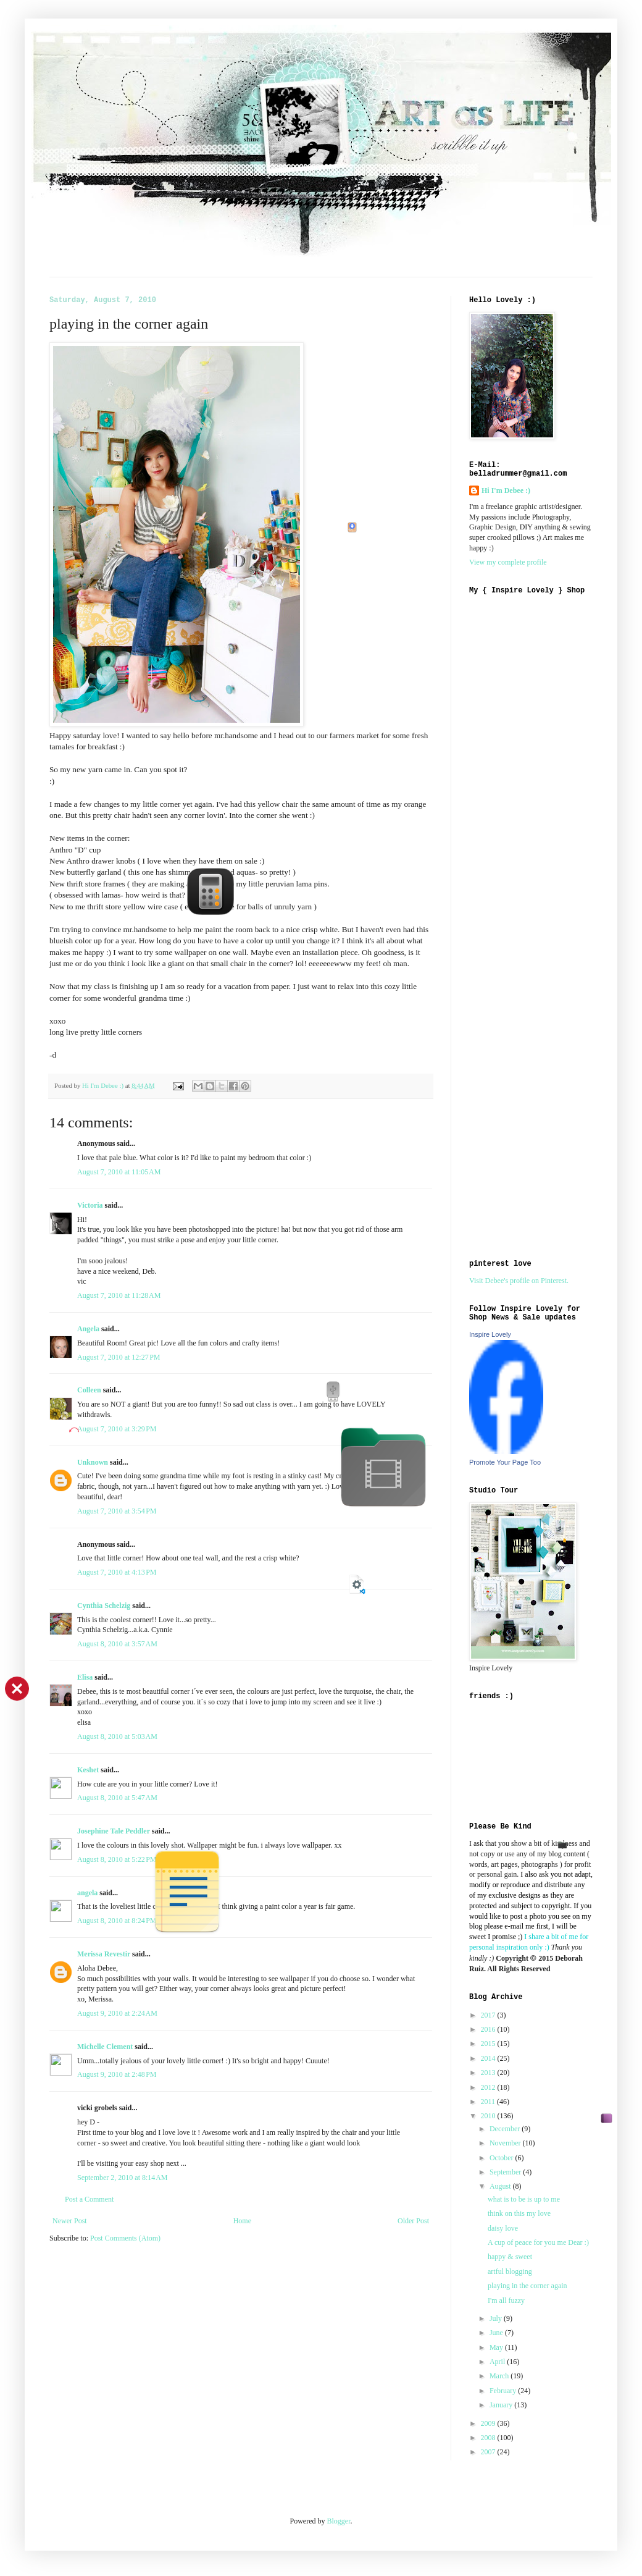 Image resolution: width=642 pixels, height=2576 pixels. I want to click on downloading a package or software update, so click(352, 527).